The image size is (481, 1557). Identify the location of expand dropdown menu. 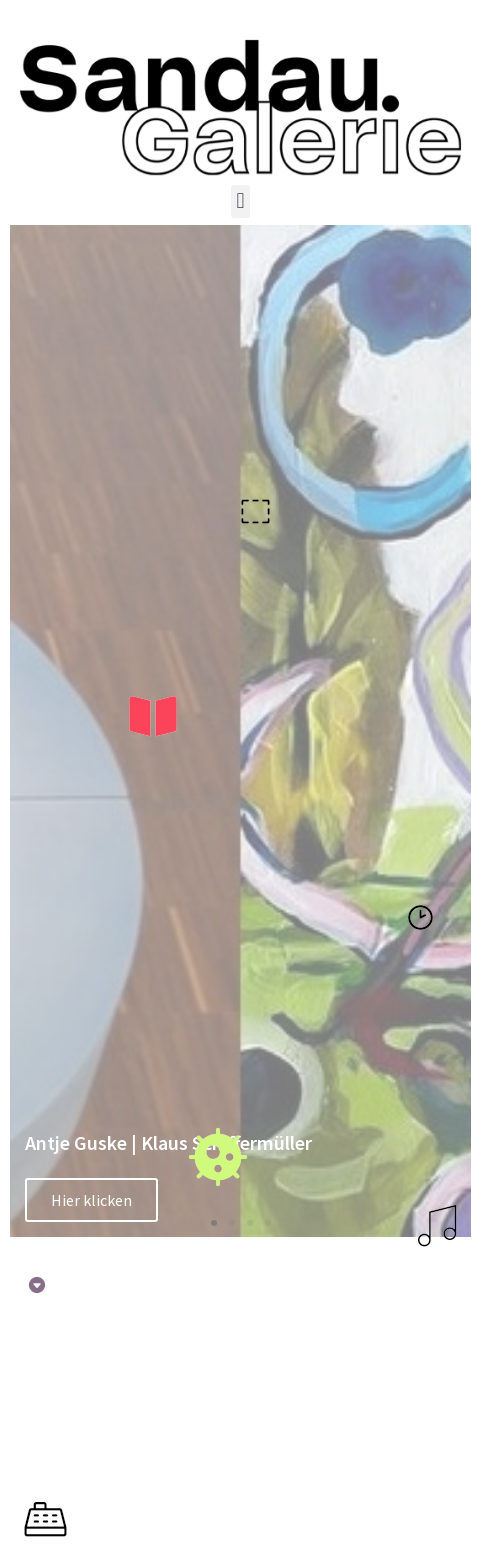
(37, 1285).